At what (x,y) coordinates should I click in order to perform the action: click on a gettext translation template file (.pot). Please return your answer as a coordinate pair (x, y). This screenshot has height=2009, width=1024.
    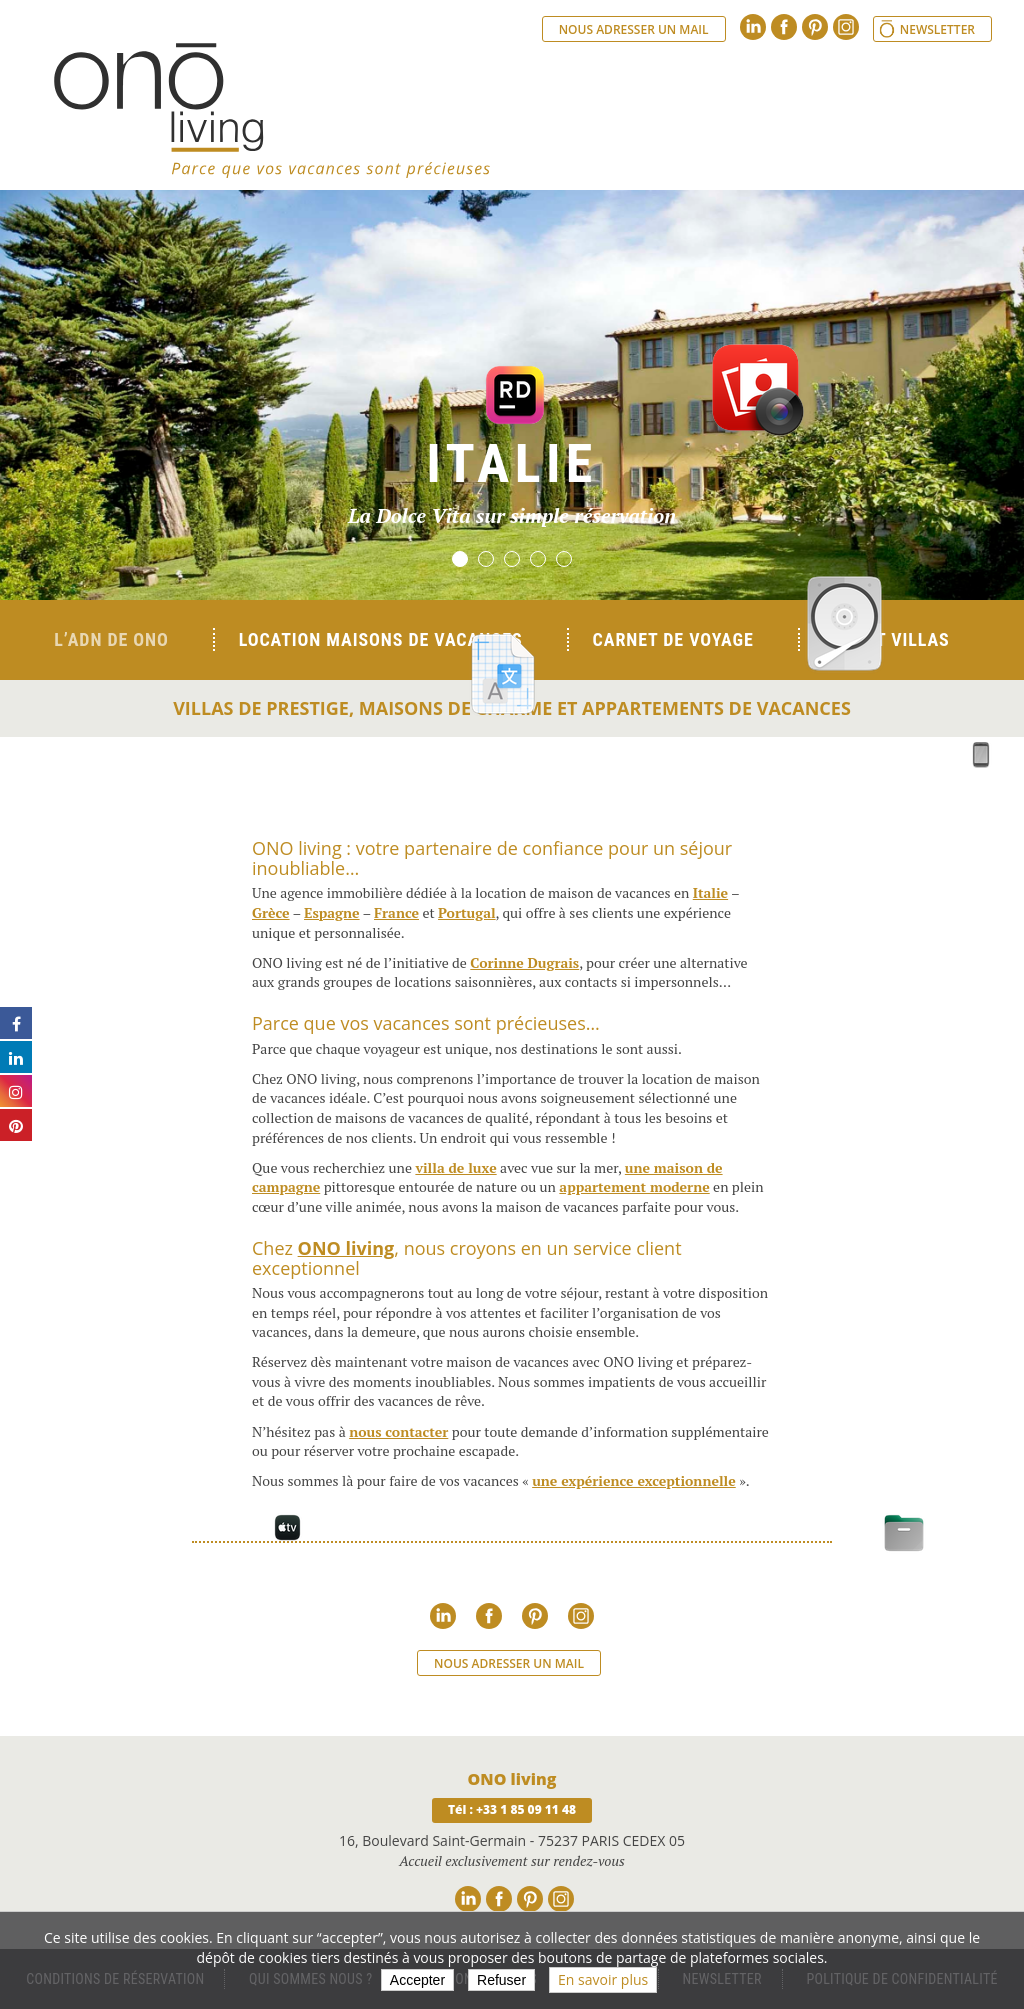
    Looking at the image, I should click on (503, 674).